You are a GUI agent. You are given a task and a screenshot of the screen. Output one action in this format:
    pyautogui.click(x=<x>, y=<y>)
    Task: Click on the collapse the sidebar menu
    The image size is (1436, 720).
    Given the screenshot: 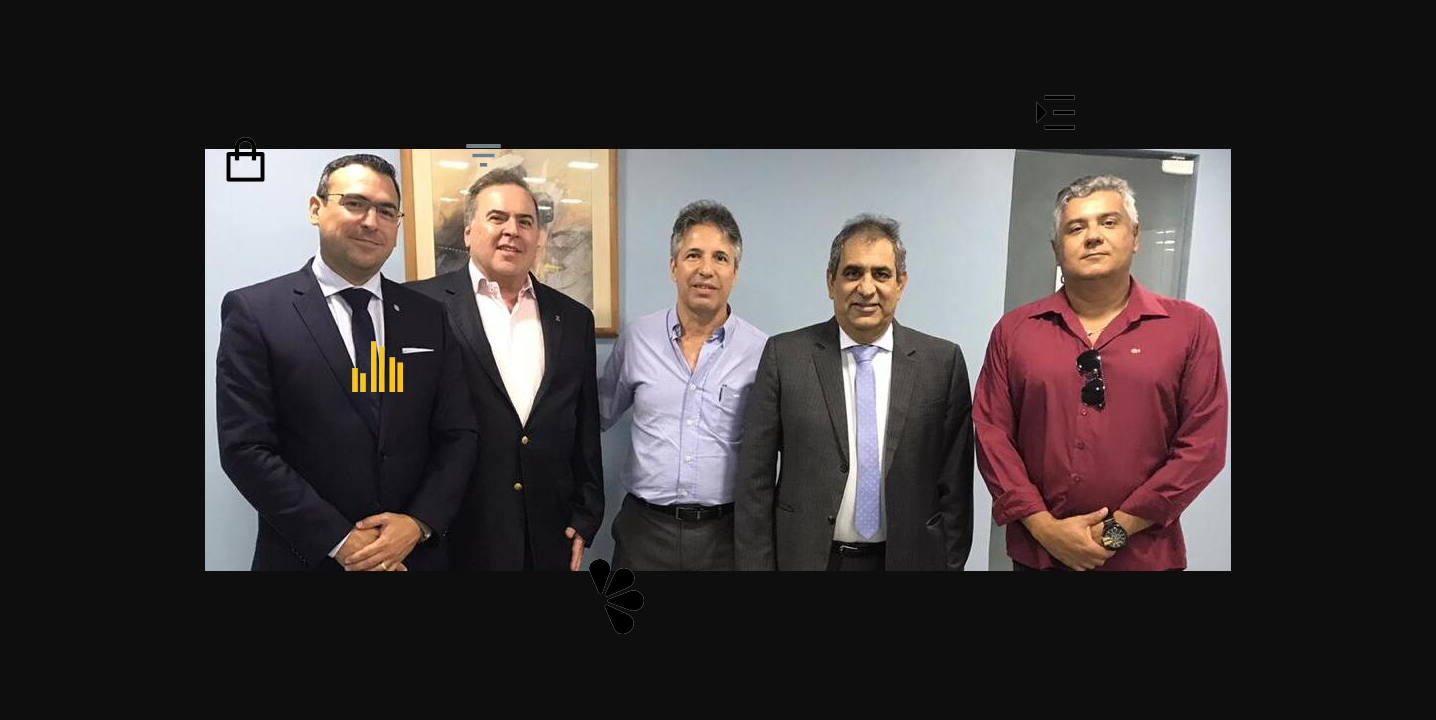 What is the action you would take?
    pyautogui.click(x=1055, y=112)
    